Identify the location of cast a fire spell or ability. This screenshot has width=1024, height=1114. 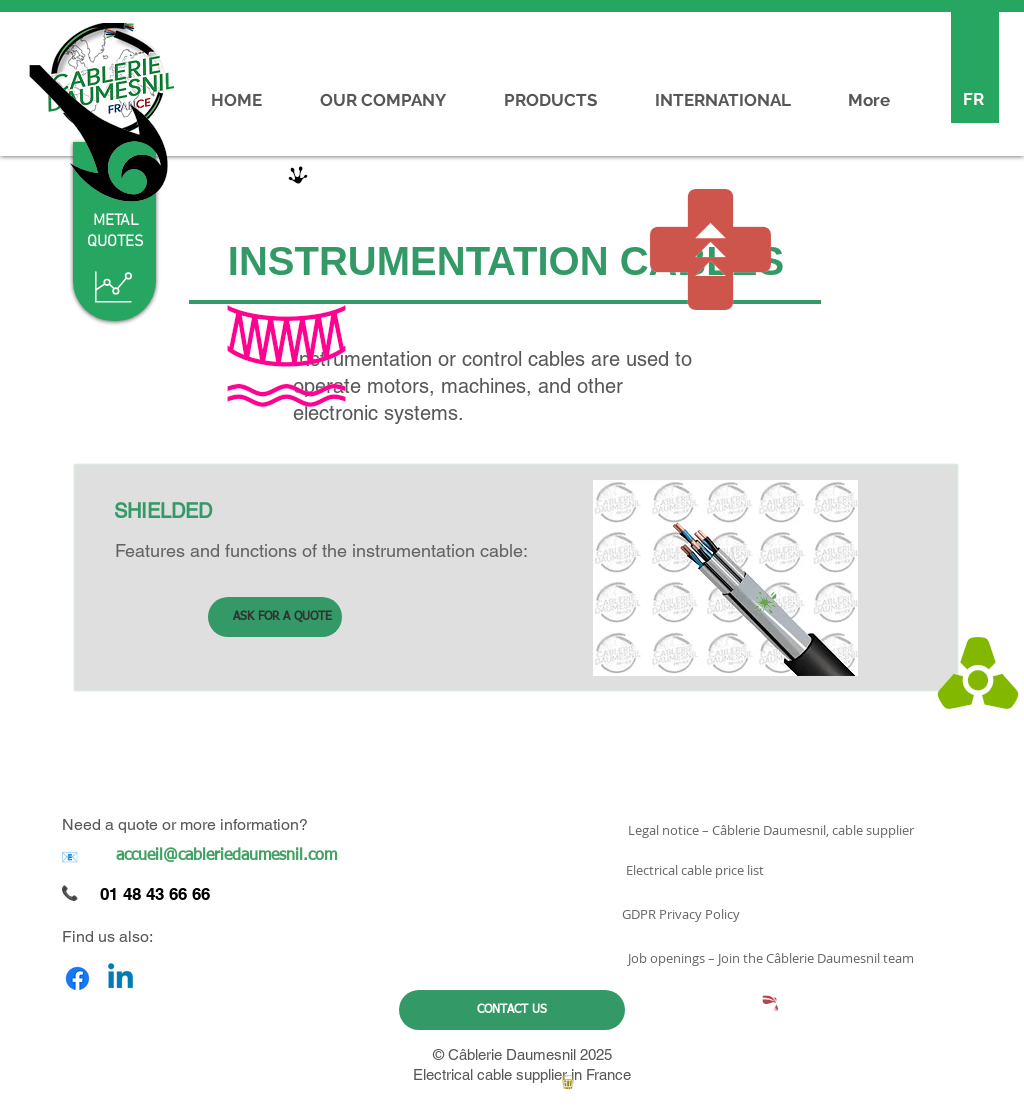
(100, 133).